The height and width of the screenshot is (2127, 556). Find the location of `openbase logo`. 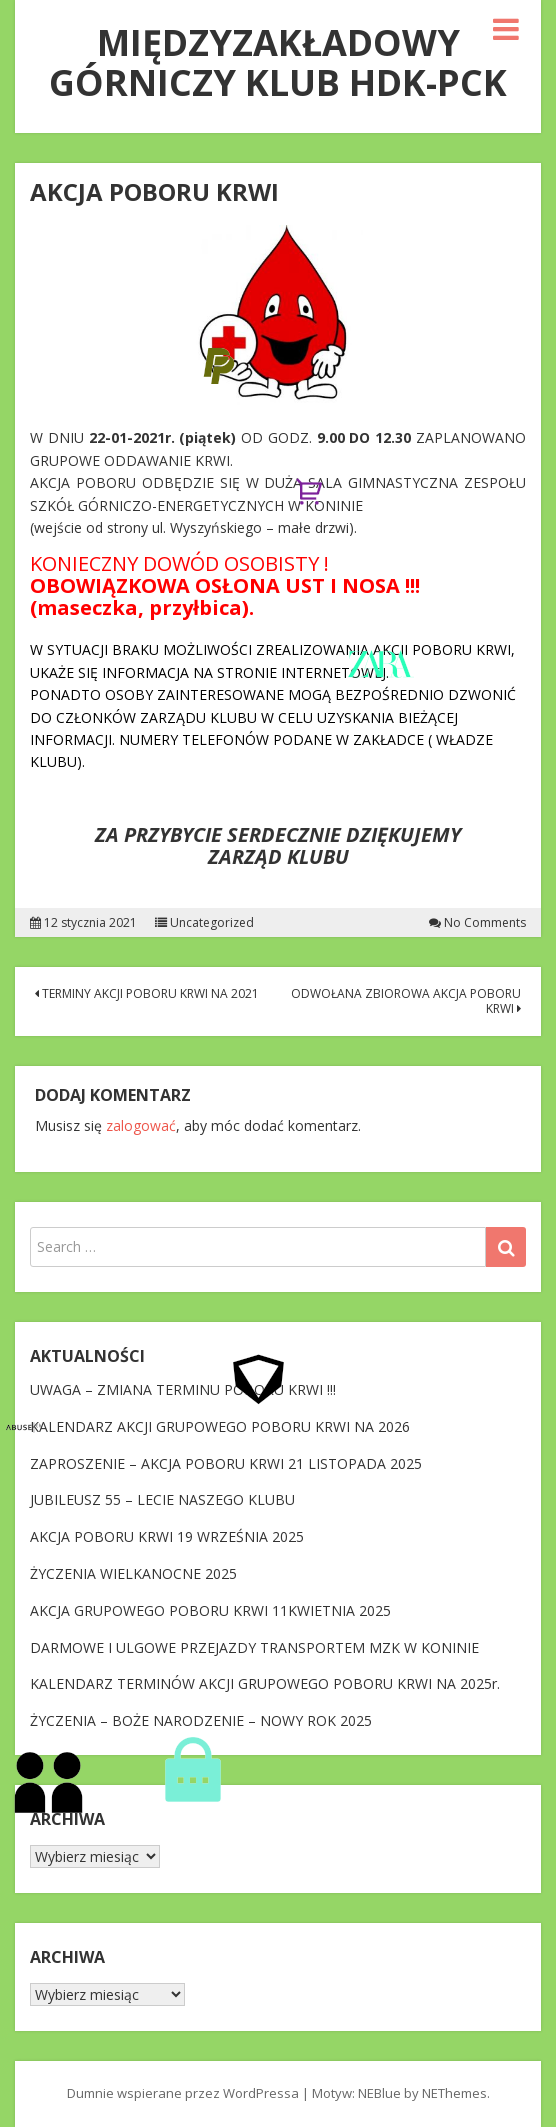

openbase logo is located at coordinates (258, 1377).